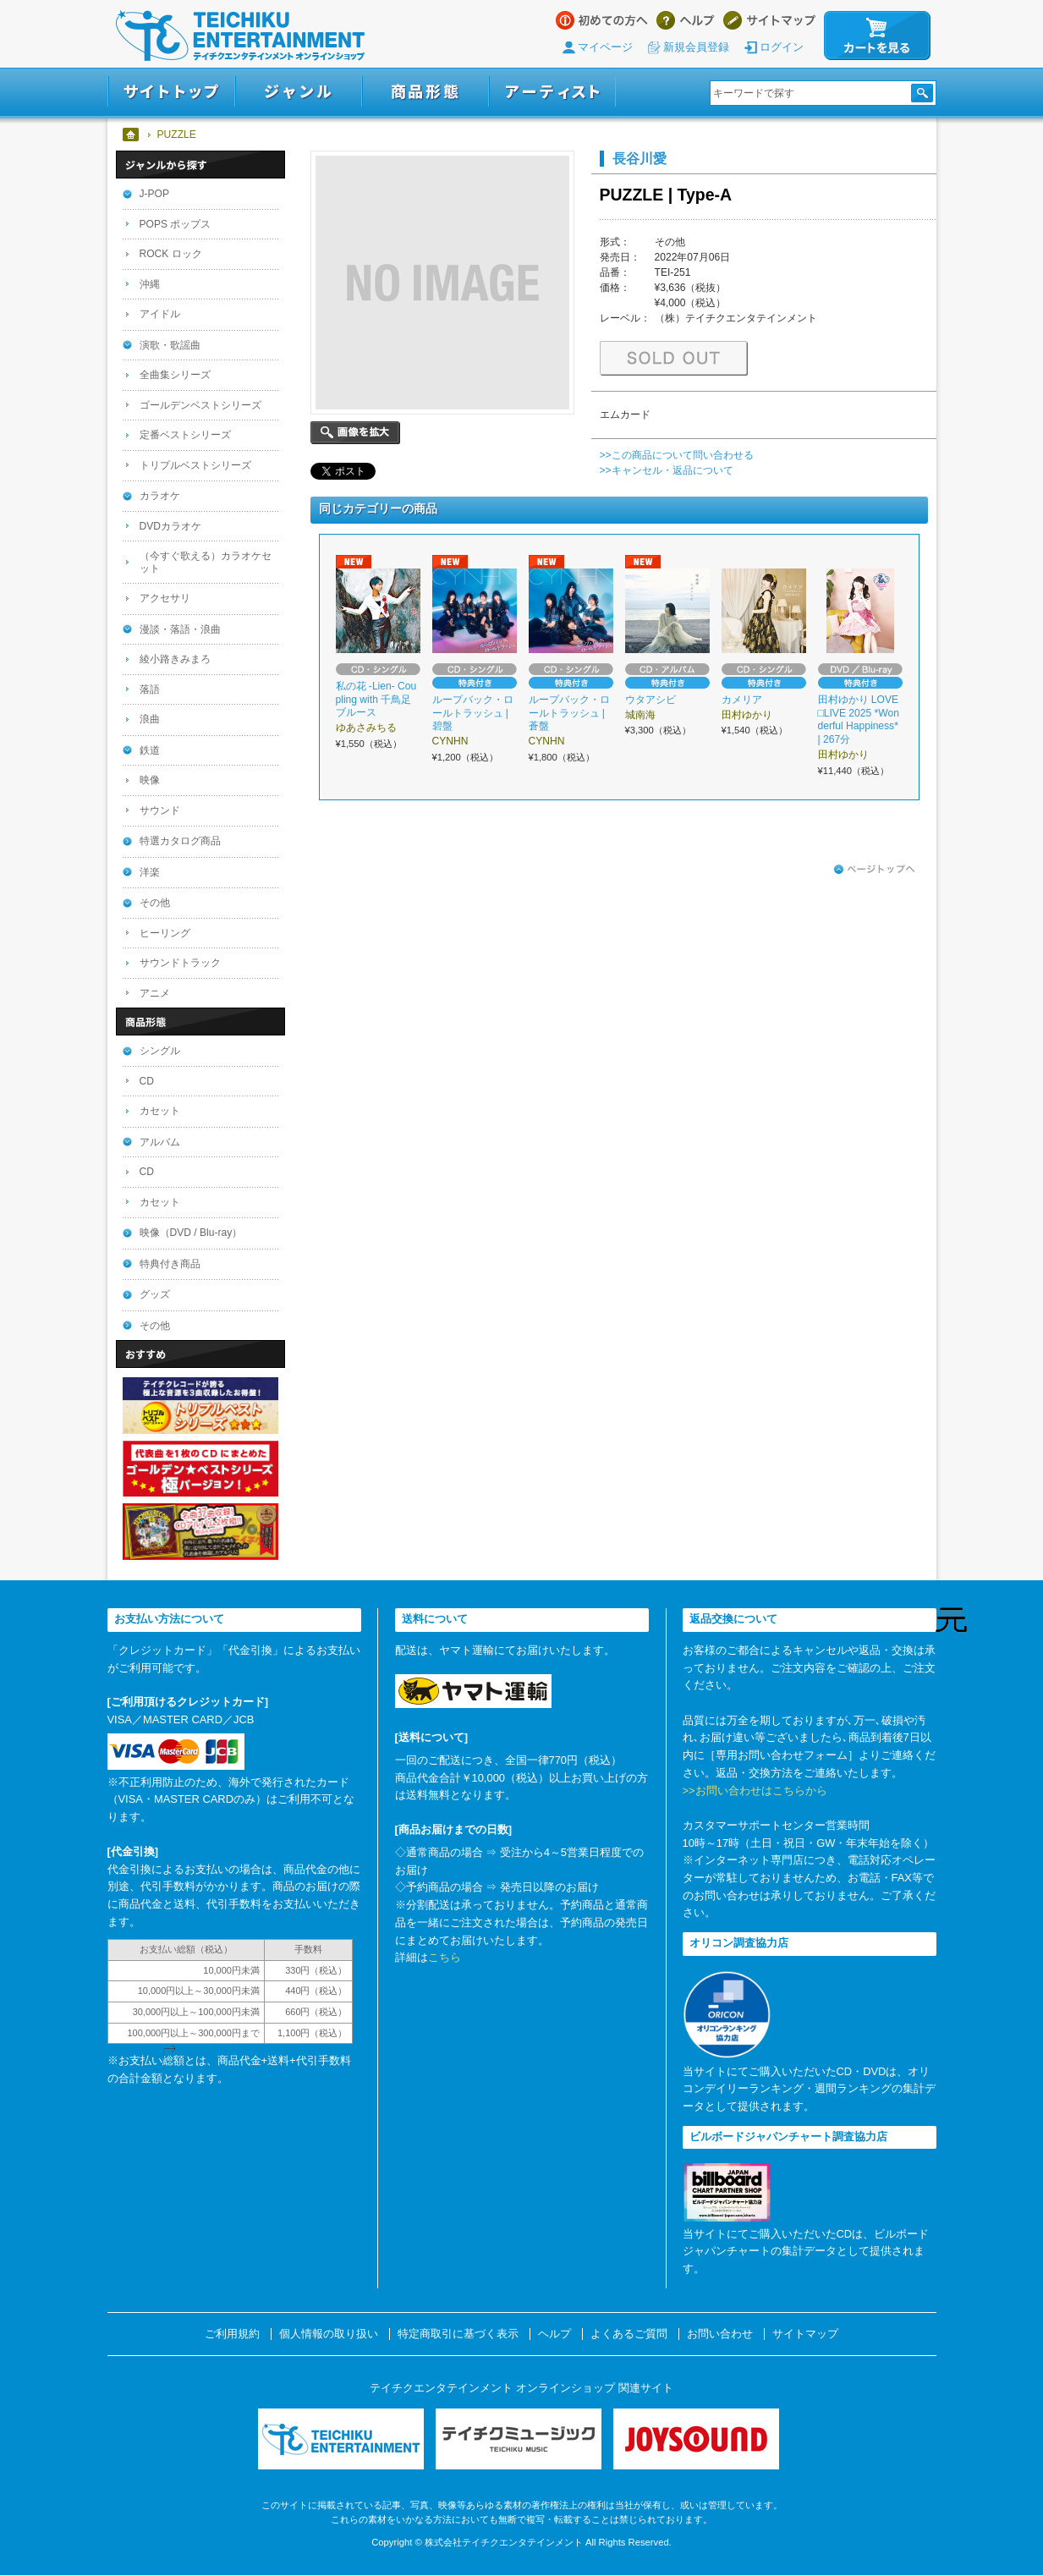  What do you see at coordinates (951, 1620) in the screenshot?
I see `view or convert to chinese yuan currency` at bounding box center [951, 1620].